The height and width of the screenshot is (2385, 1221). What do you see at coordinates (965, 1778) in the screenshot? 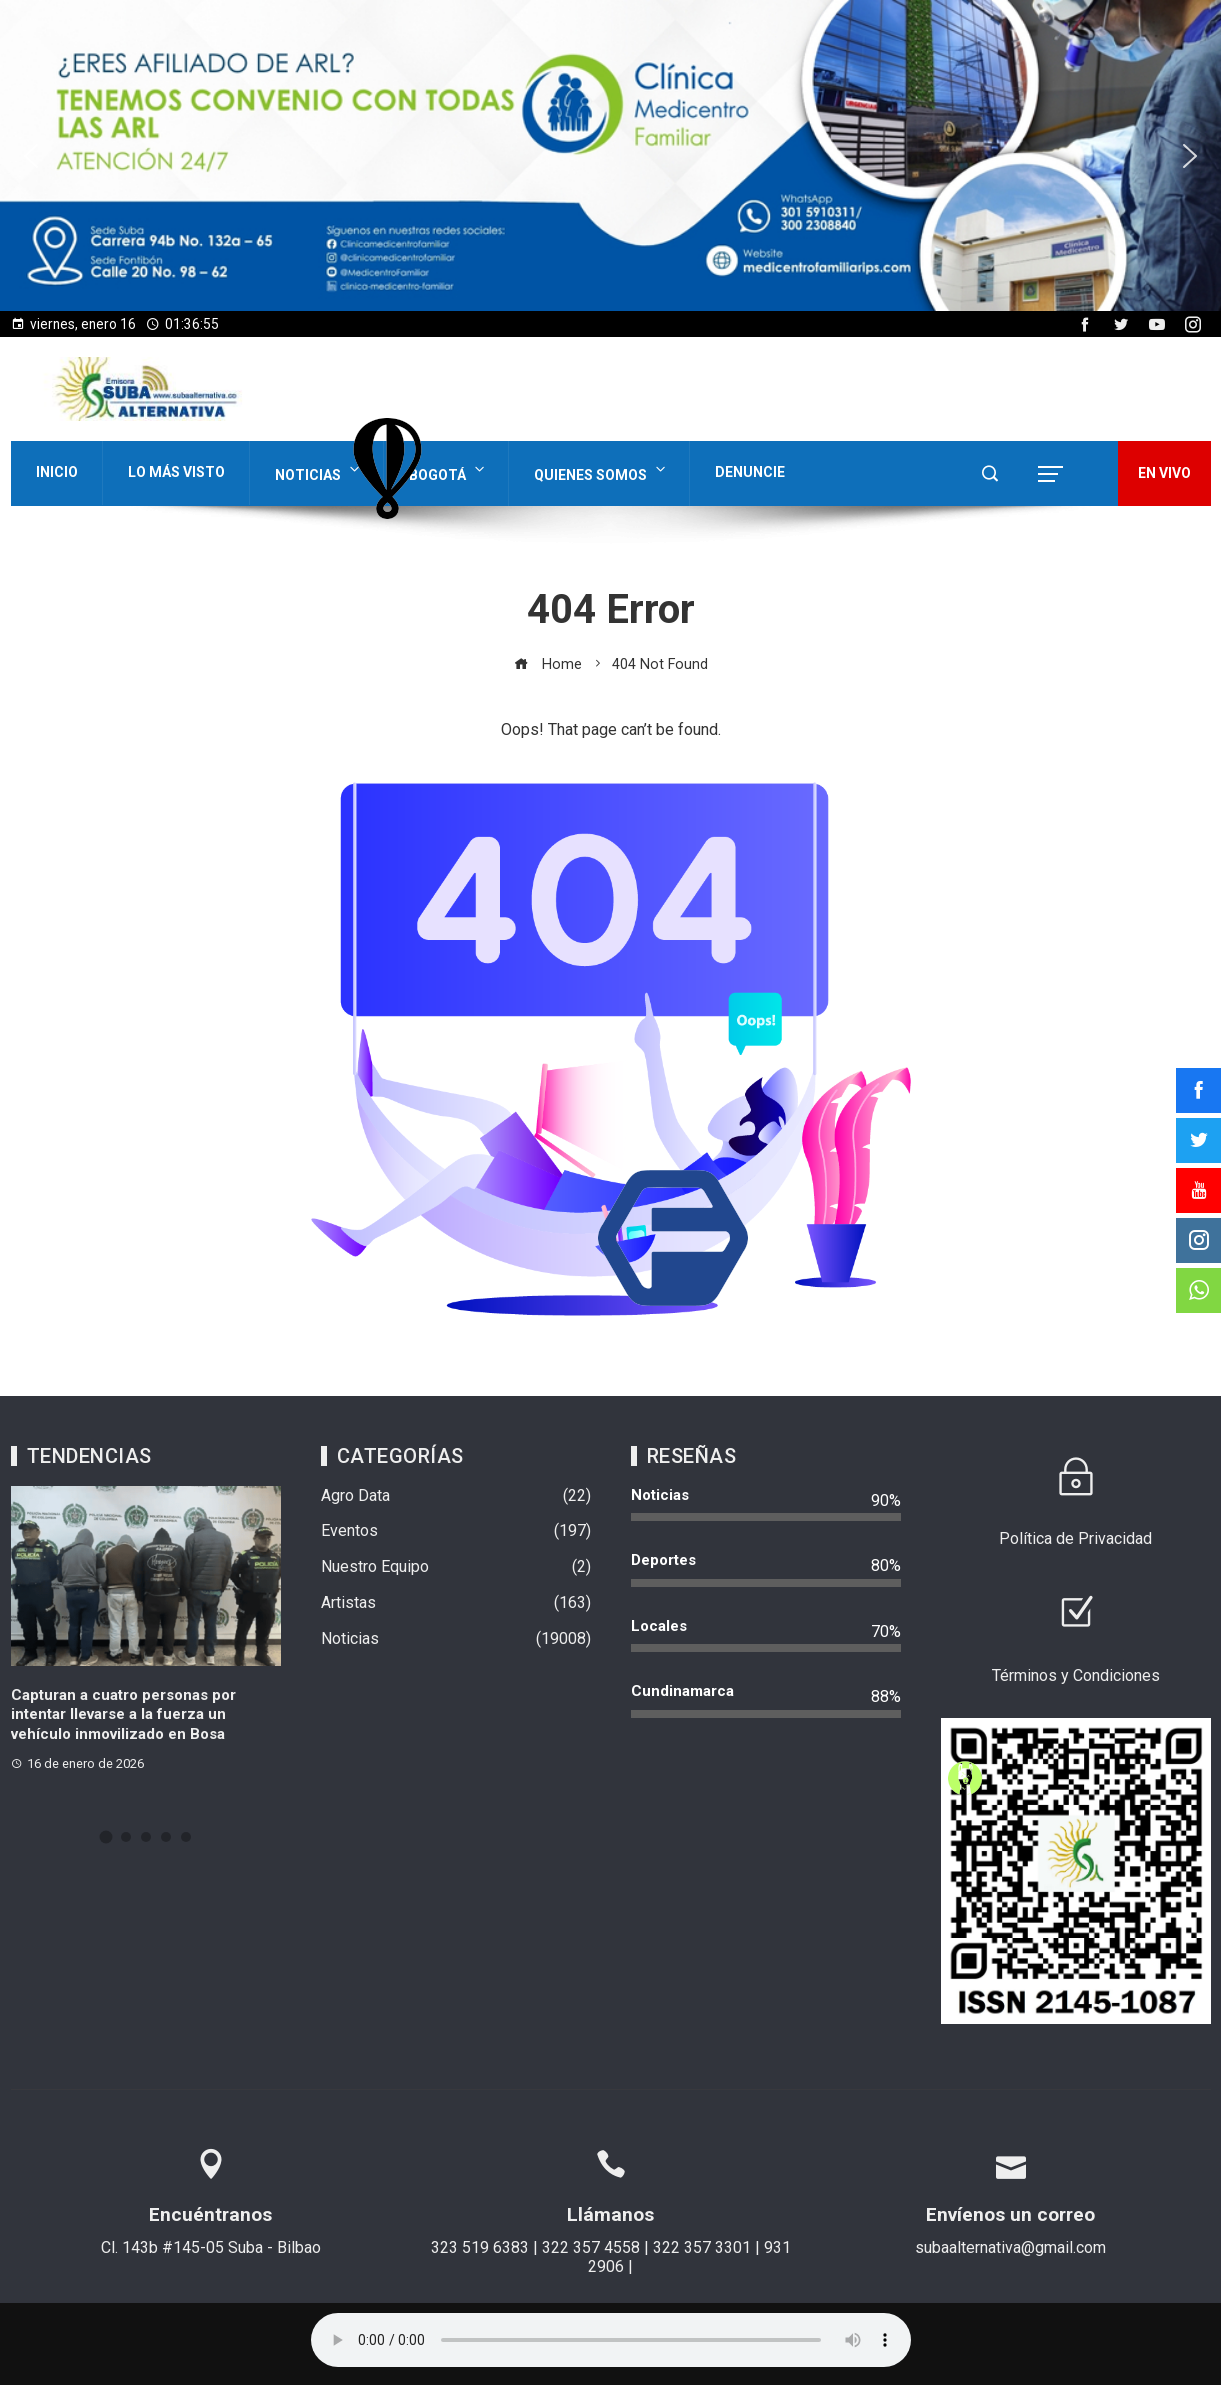
I see `open vikunja task management app` at bounding box center [965, 1778].